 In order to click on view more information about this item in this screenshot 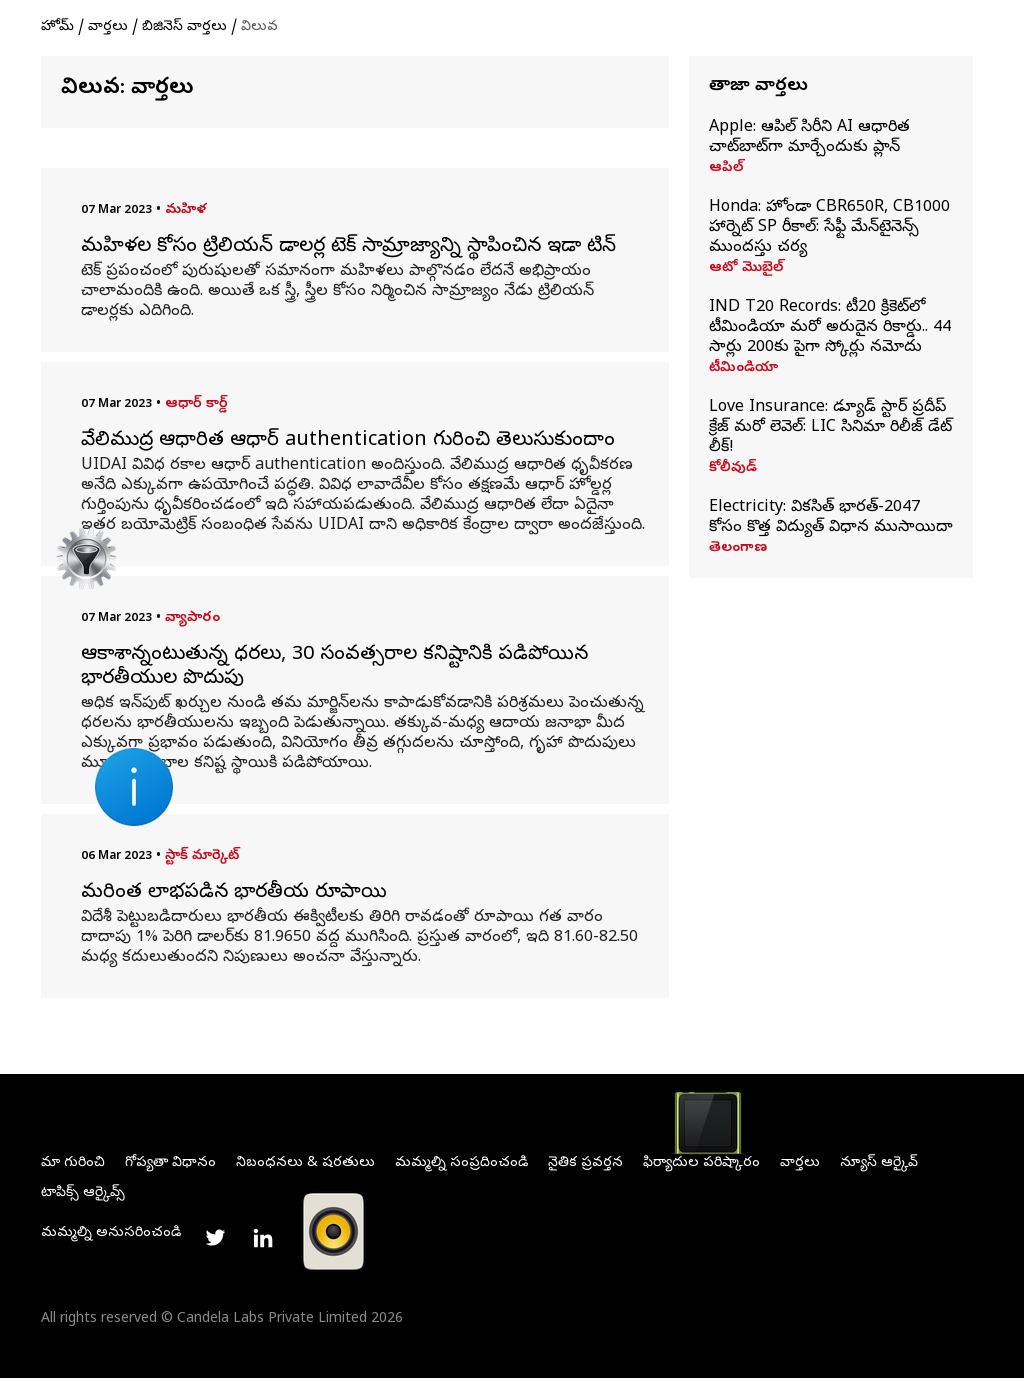, I will do `click(134, 787)`.